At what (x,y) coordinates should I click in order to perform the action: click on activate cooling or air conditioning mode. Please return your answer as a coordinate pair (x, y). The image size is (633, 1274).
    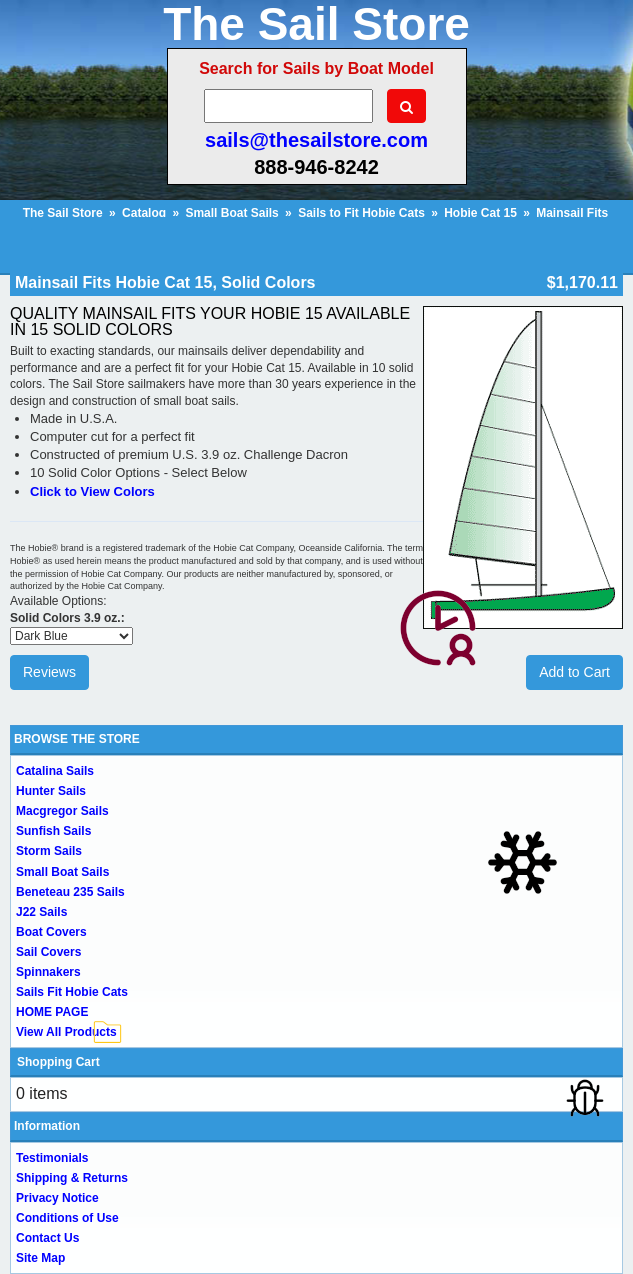
    Looking at the image, I should click on (522, 862).